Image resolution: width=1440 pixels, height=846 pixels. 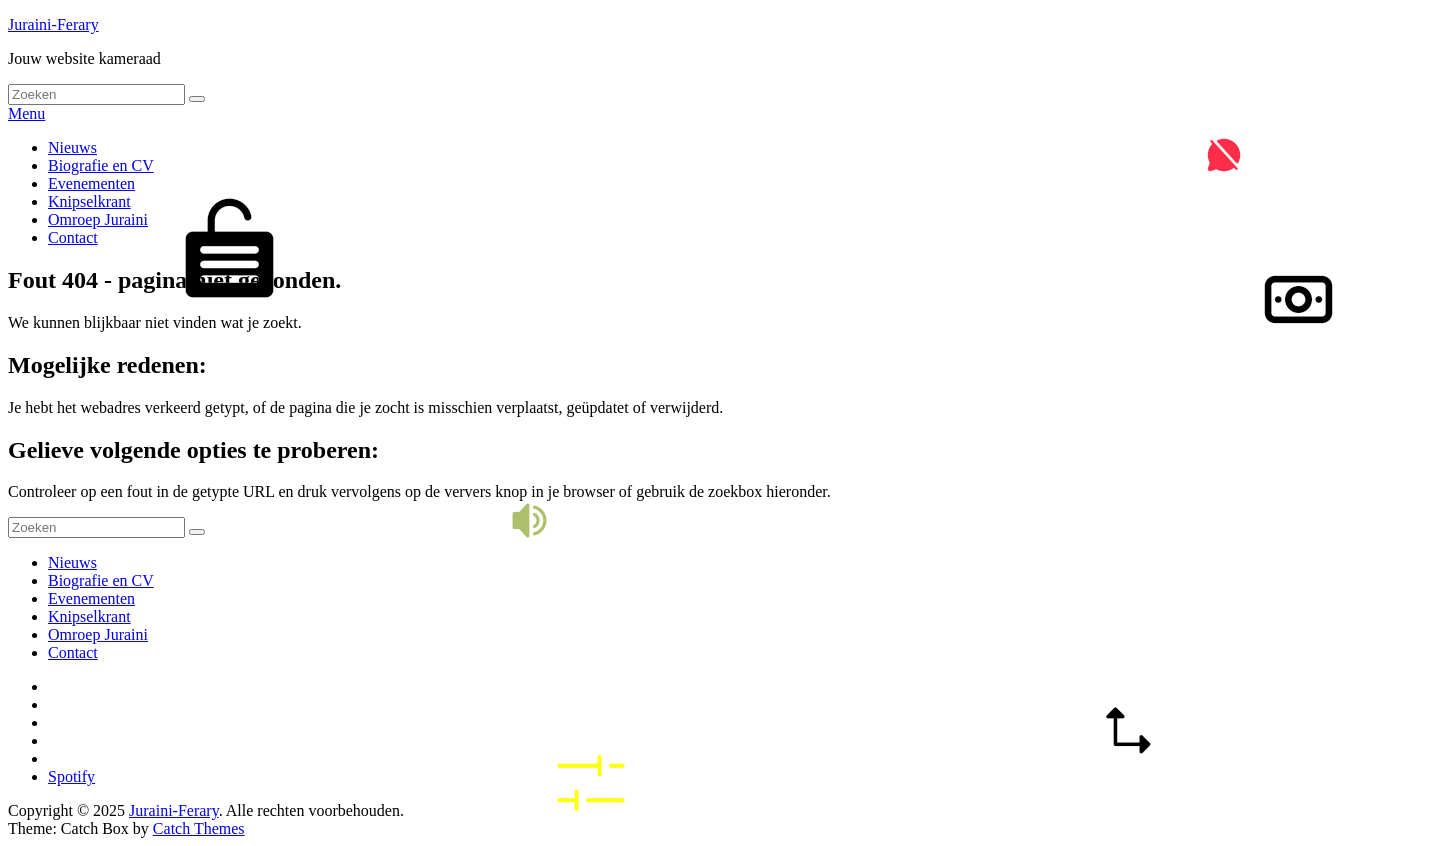 I want to click on mute or disable chat notifications, so click(x=1224, y=155).